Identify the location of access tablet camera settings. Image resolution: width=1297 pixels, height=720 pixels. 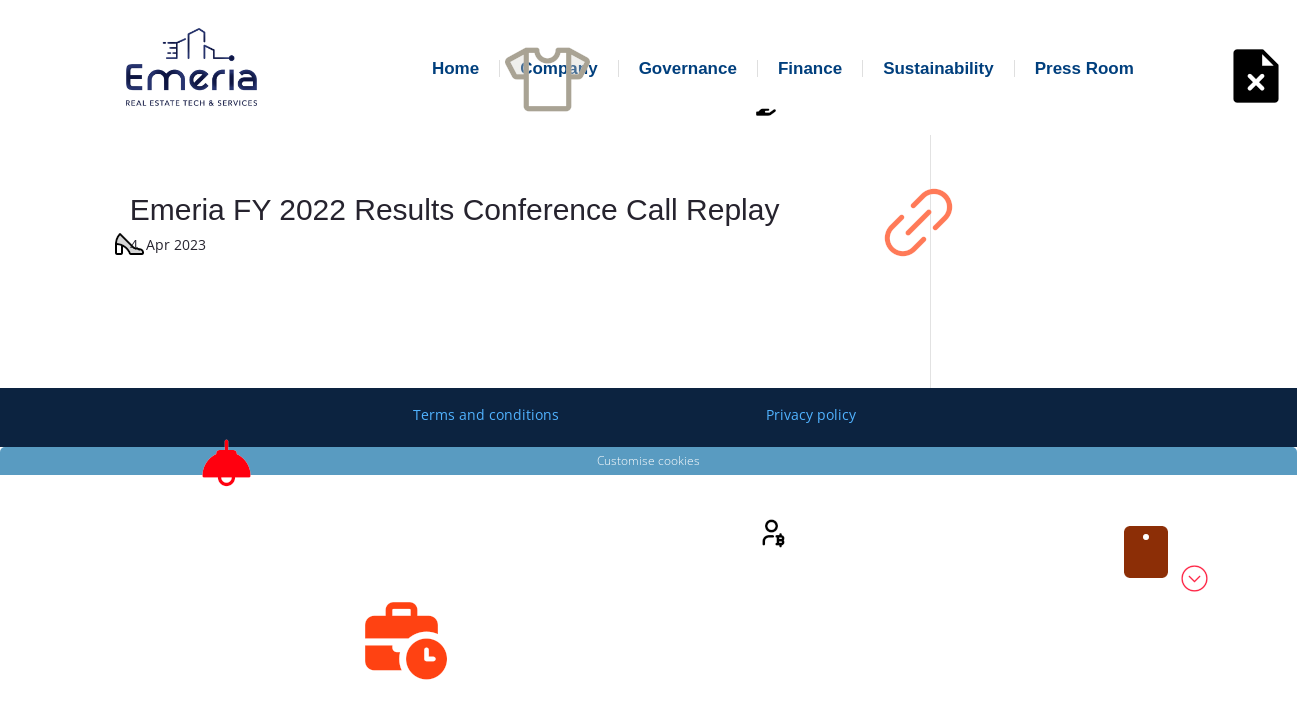
(1146, 552).